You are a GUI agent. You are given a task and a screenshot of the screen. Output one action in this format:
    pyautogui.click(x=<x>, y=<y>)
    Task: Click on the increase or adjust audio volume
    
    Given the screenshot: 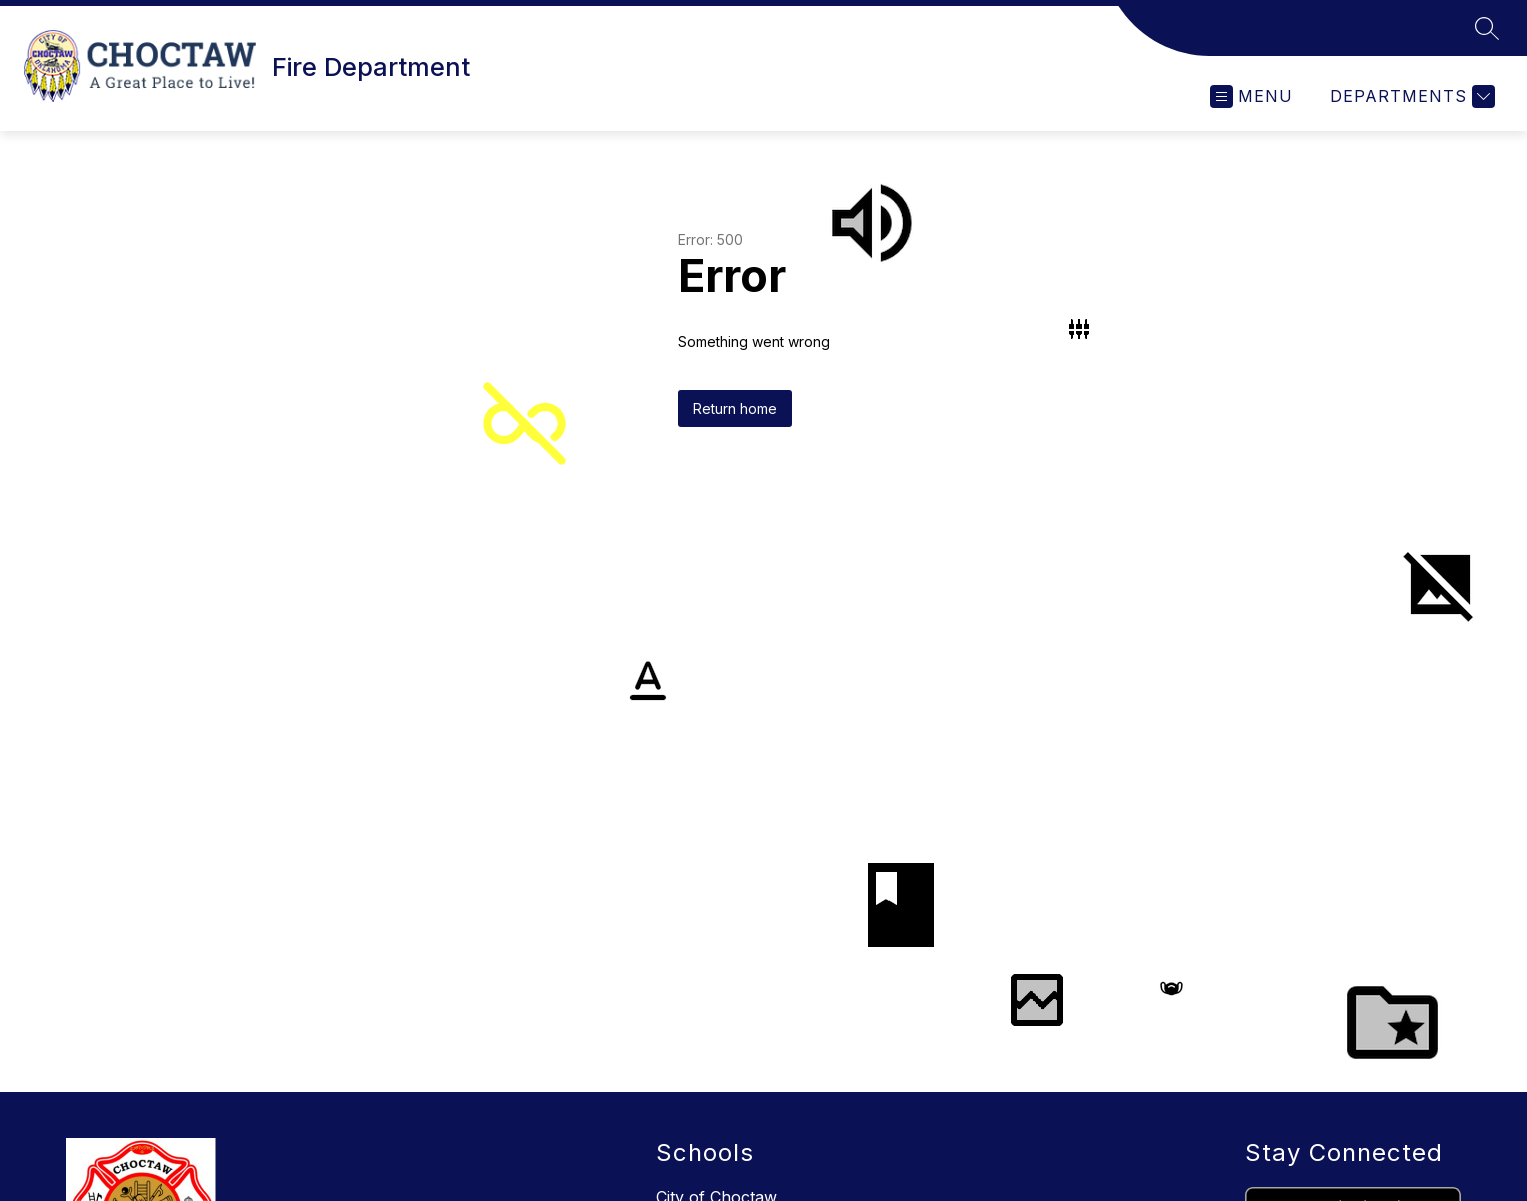 What is the action you would take?
    pyautogui.click(x=872, y=223)
    